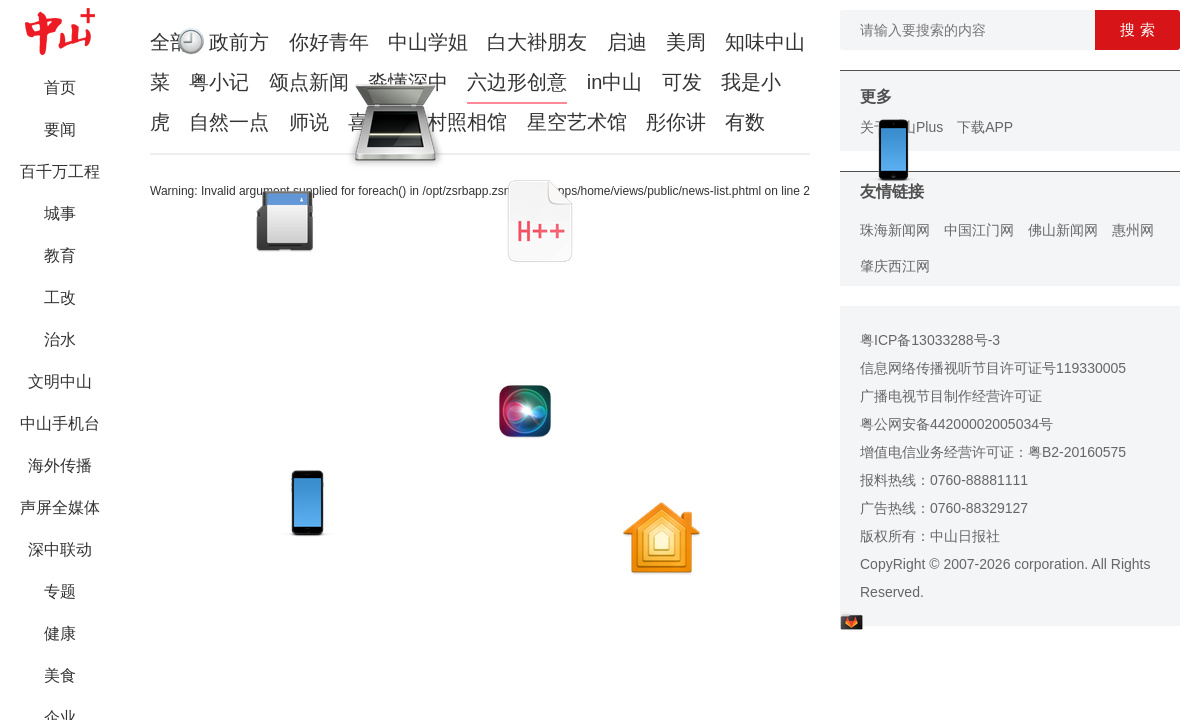  What do you see at coordinates (893, 150) in the screenshot?
I see `iPod Touch device connected to your computer` at bounding box center [893, 150].